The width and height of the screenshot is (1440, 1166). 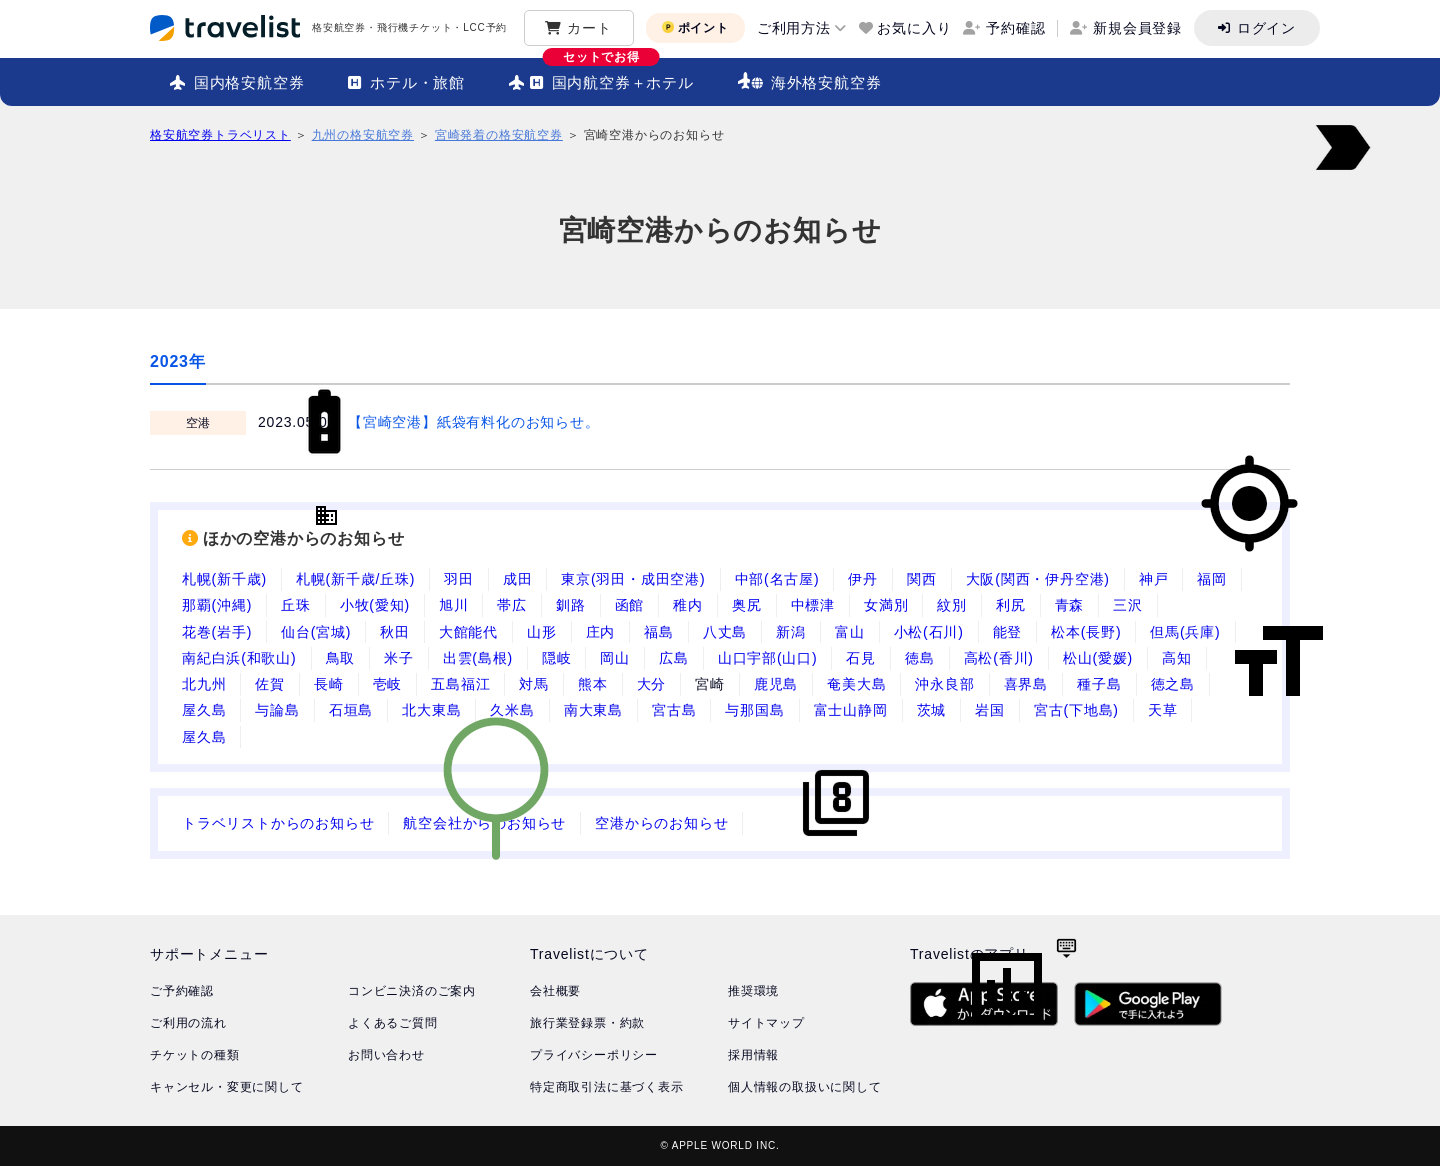 I want to click on insert a chart or graph into a document, so click(x=1007, y=988).